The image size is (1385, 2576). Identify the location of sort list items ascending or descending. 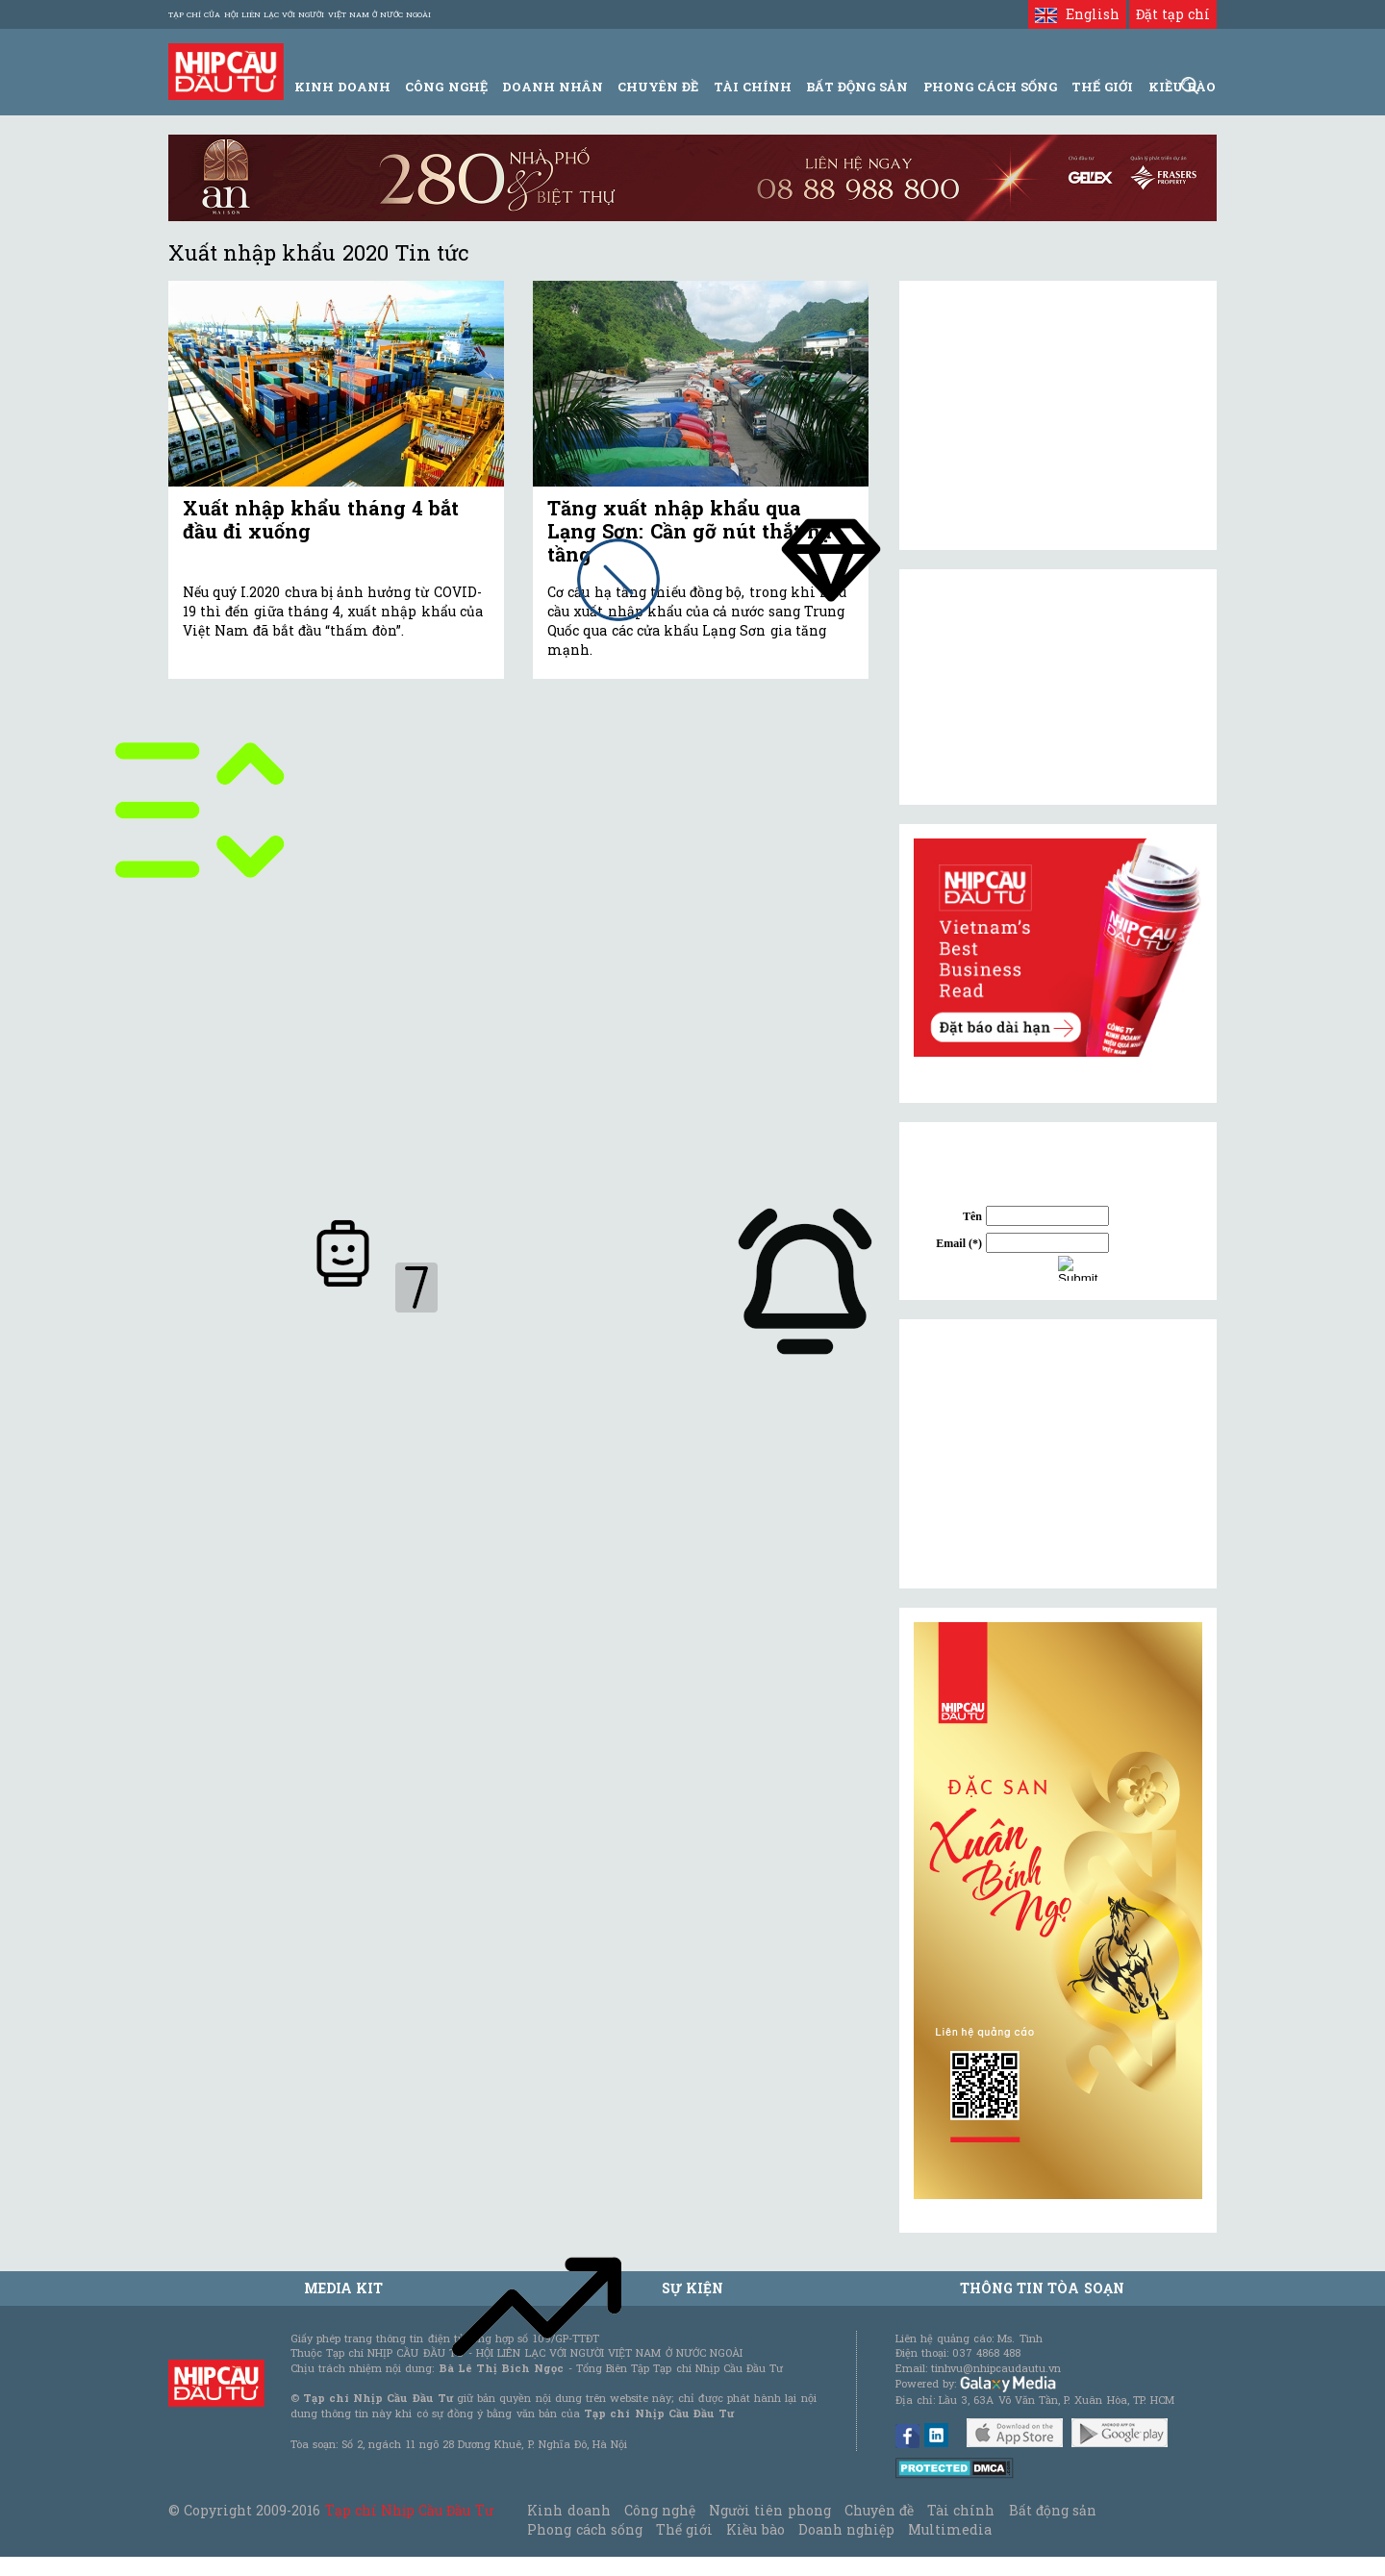
(199, 810).